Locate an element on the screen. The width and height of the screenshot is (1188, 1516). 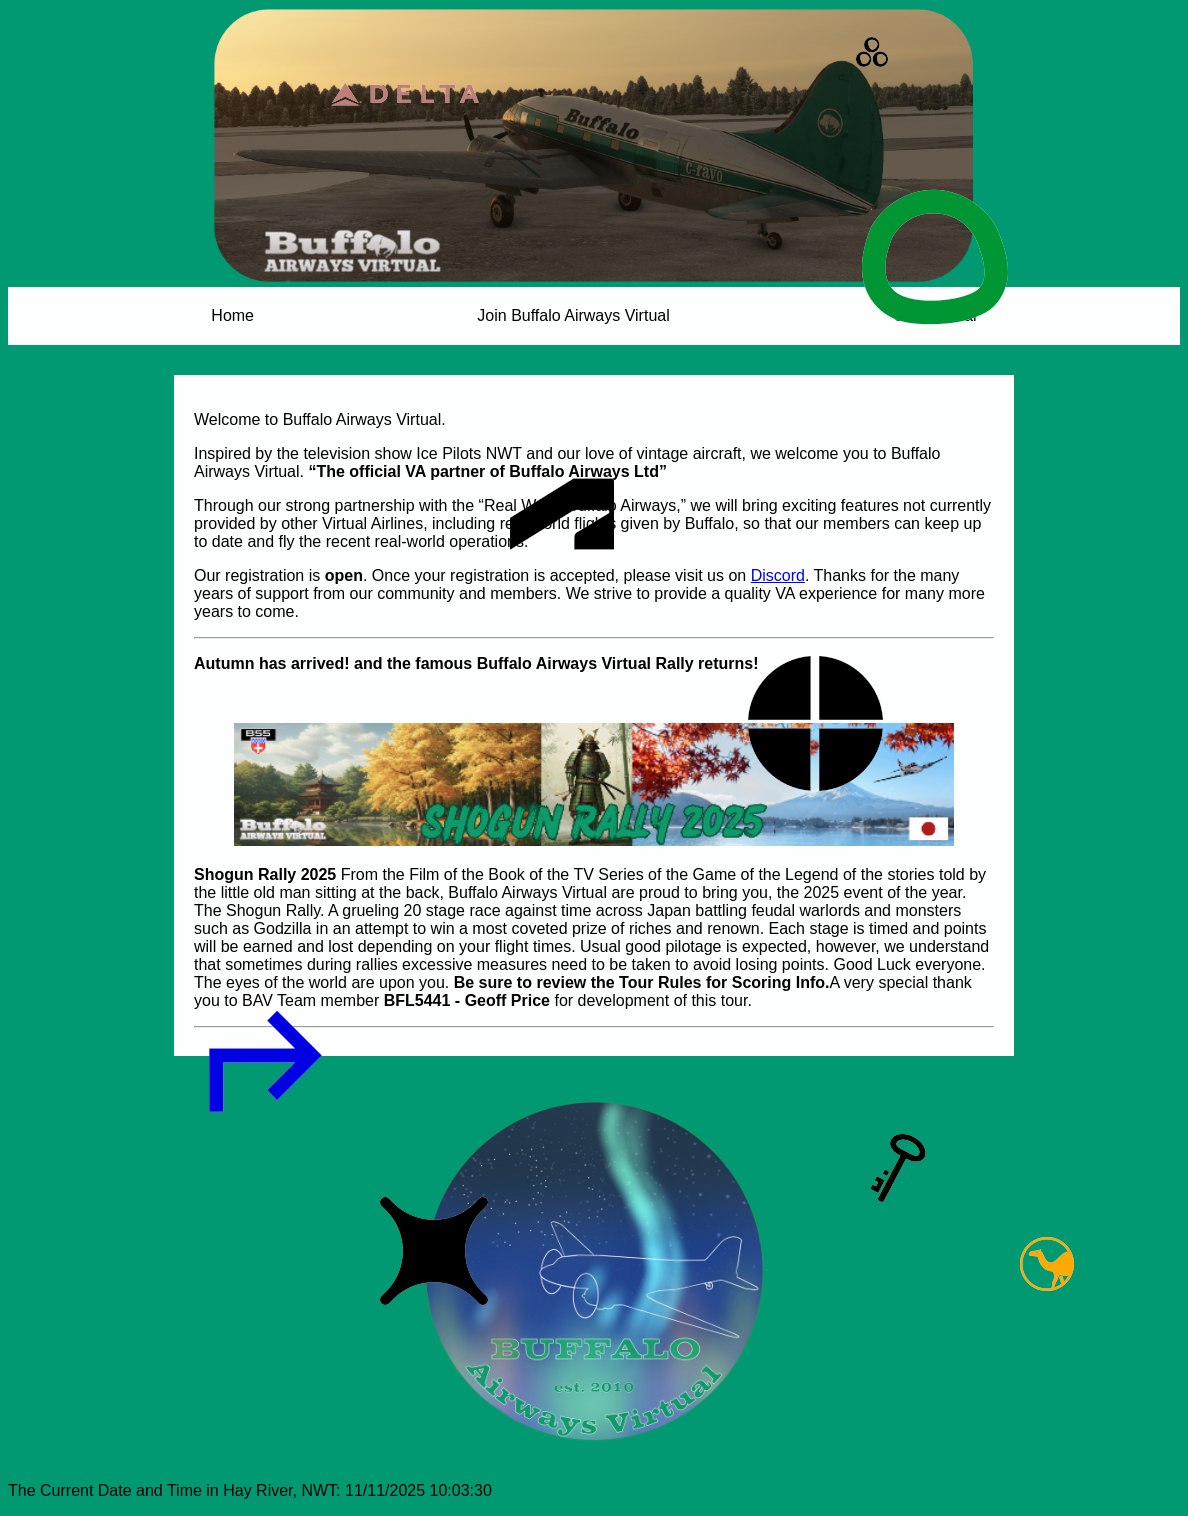
forward or share content is located at coordinates (258, 1062).